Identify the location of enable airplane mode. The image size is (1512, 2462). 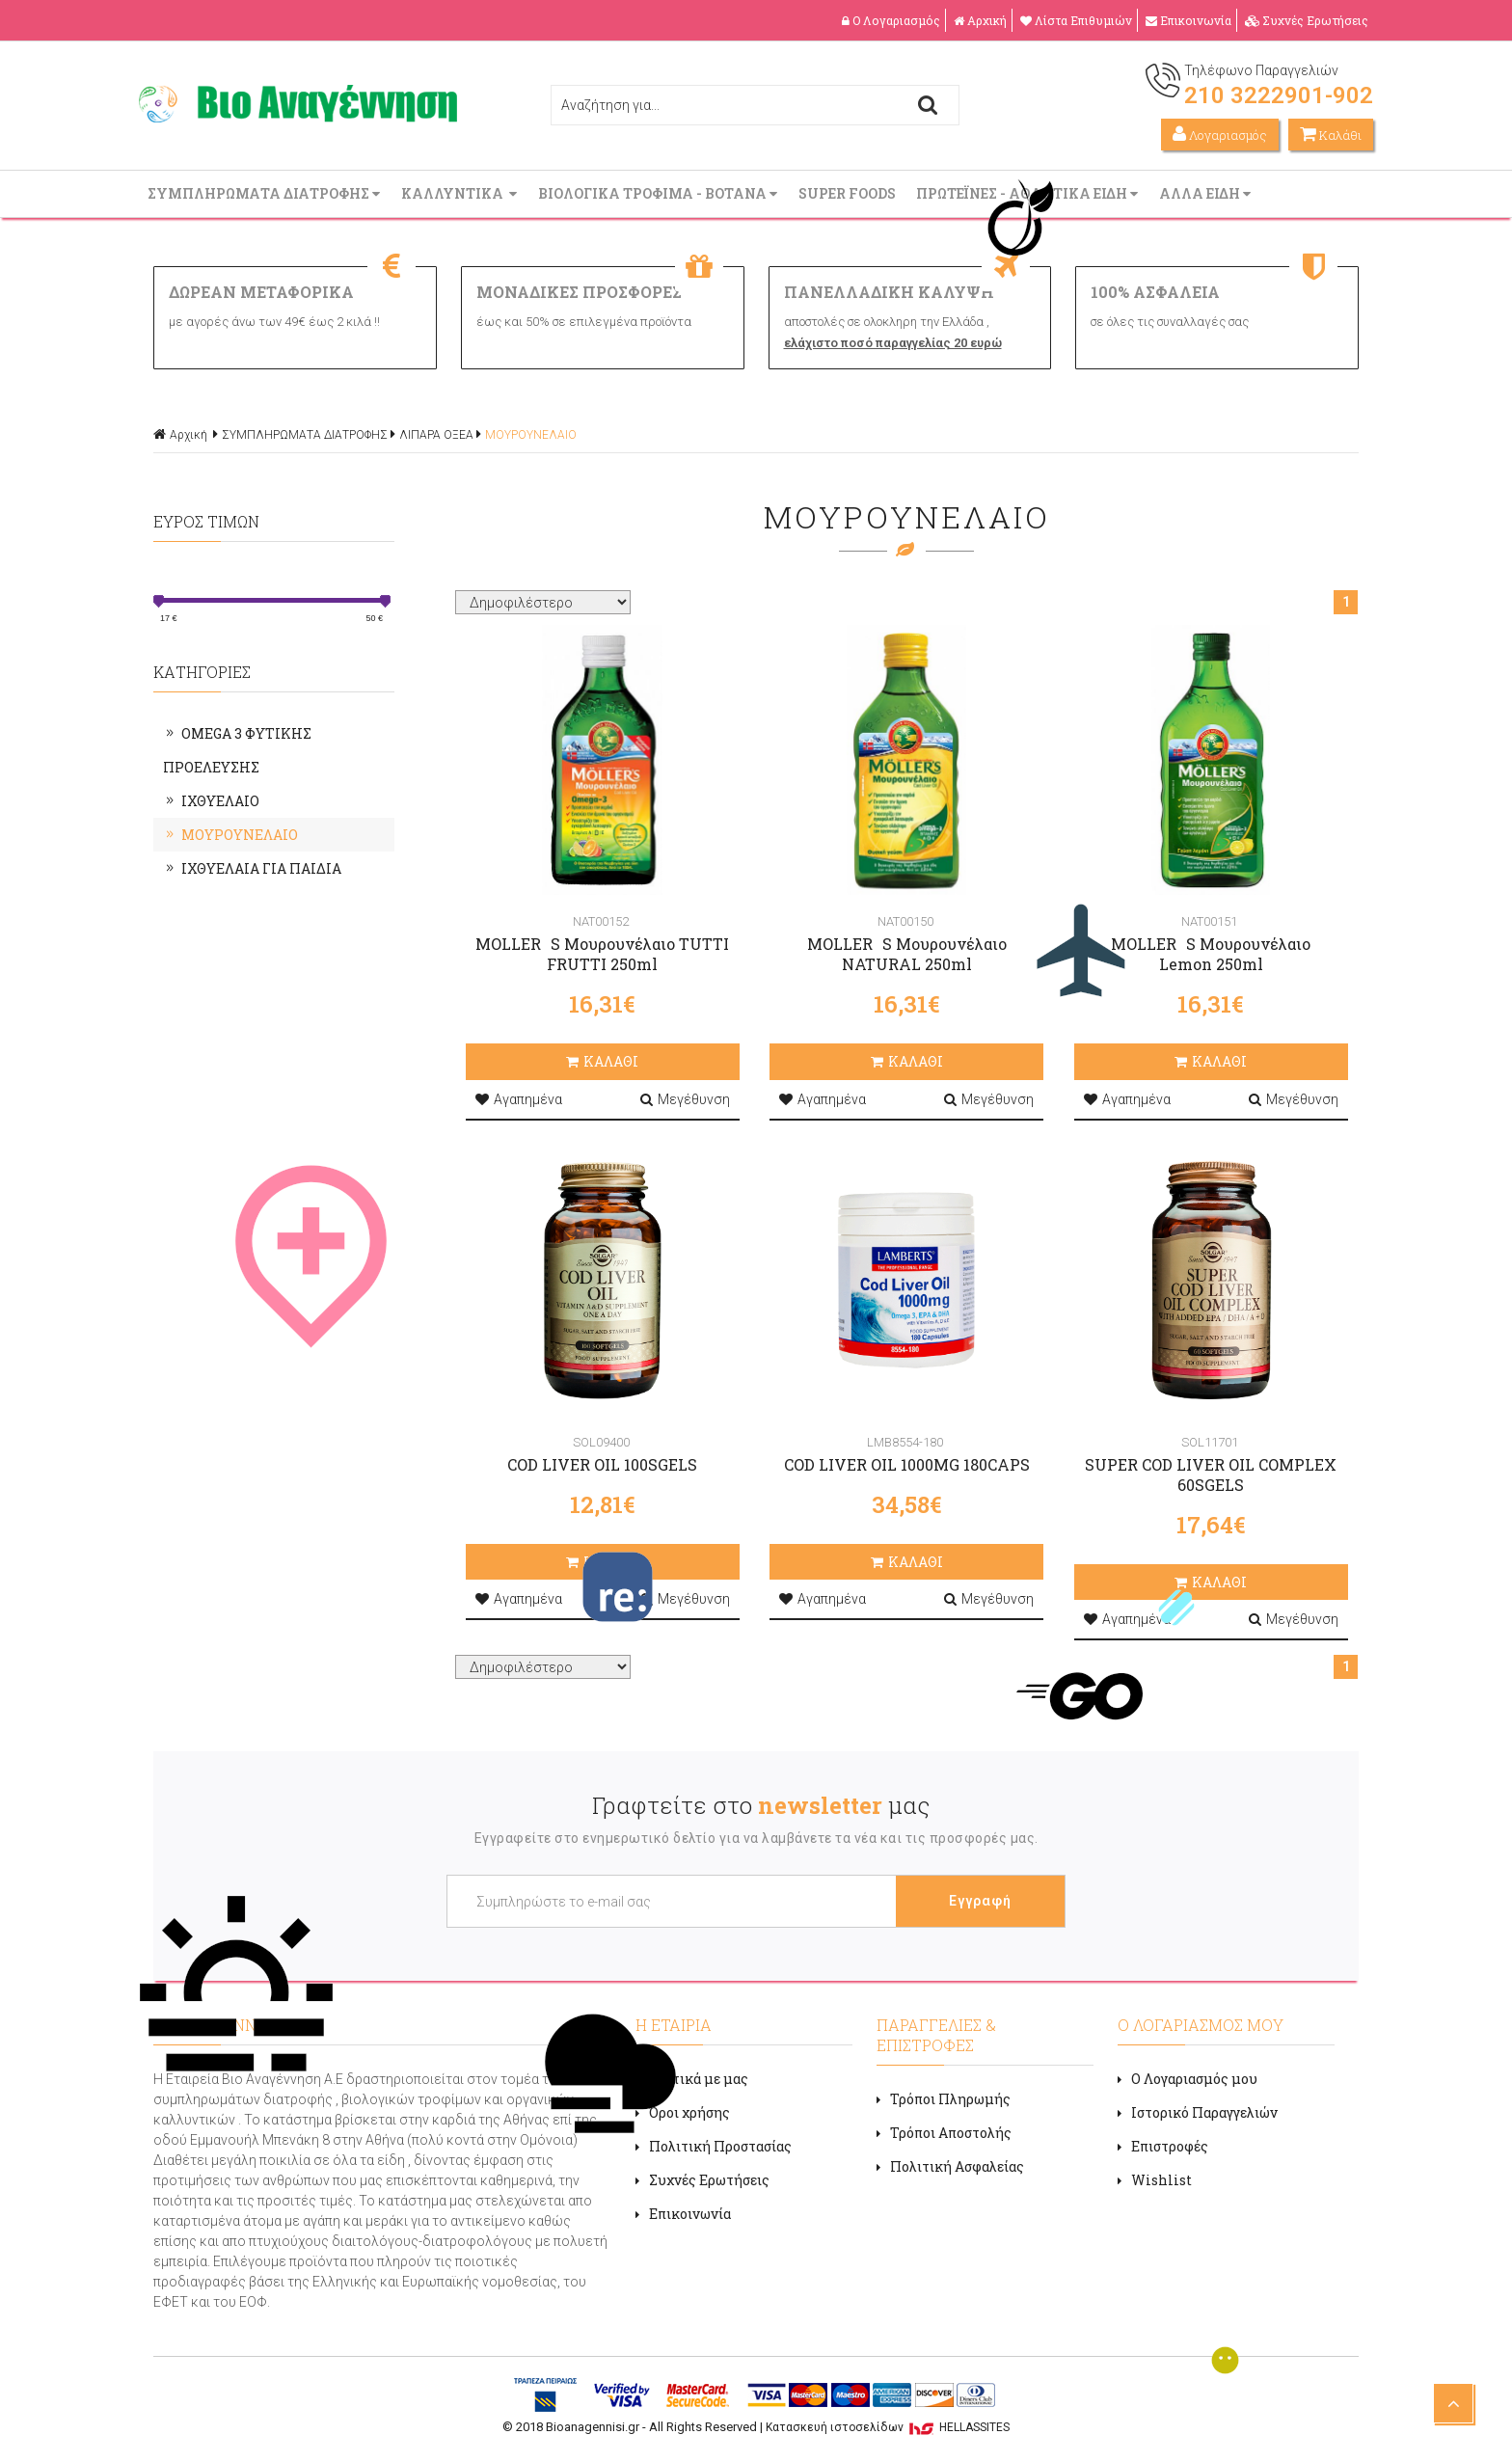
(1078, 950).